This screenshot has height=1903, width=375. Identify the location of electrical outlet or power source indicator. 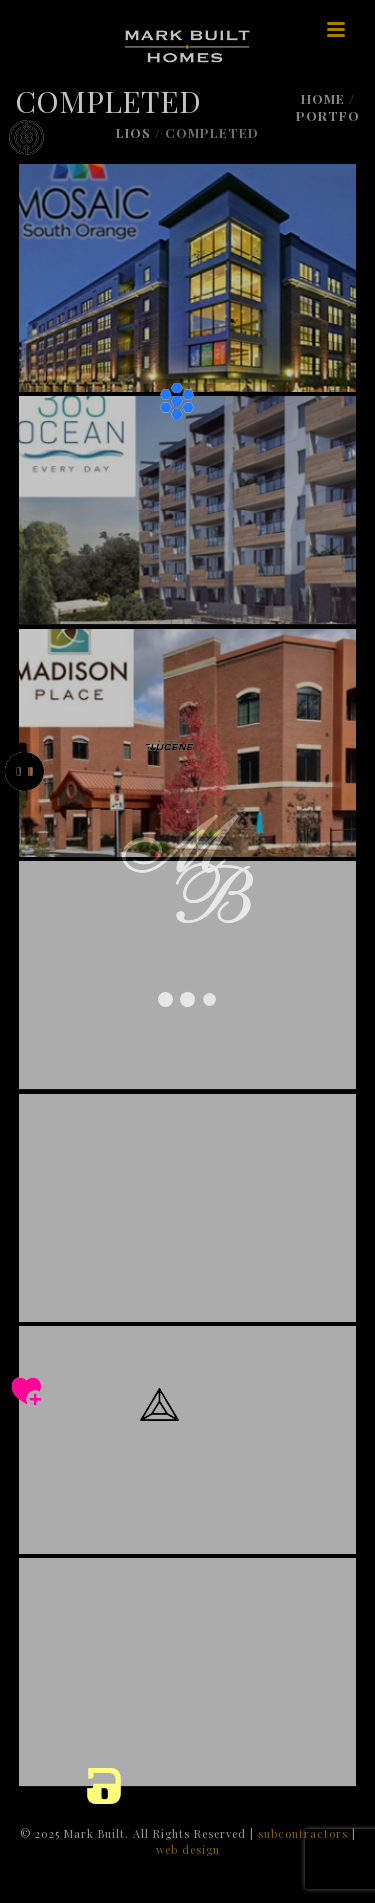
(24, 771).